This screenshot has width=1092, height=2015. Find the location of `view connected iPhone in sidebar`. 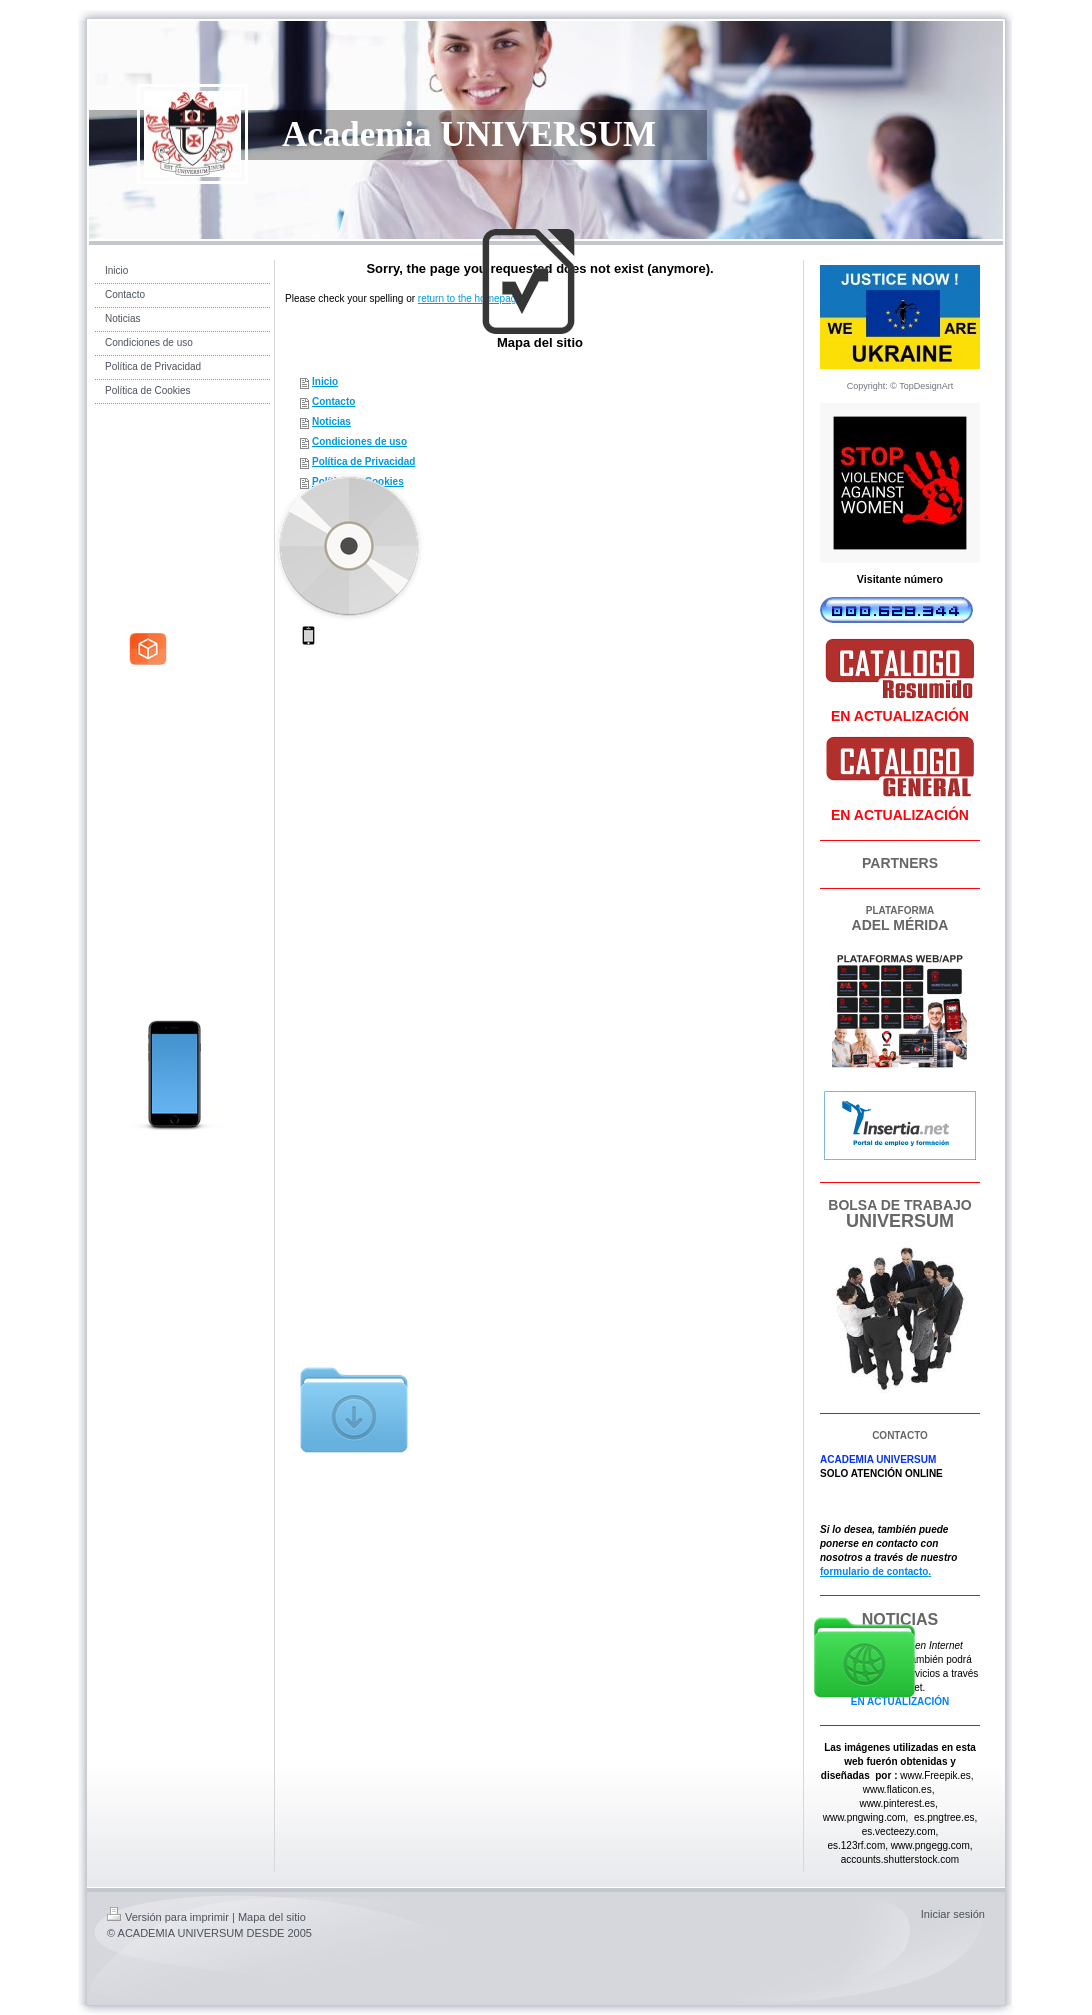

view connected iPhone in sidebar is located at coordinates (308, 635).